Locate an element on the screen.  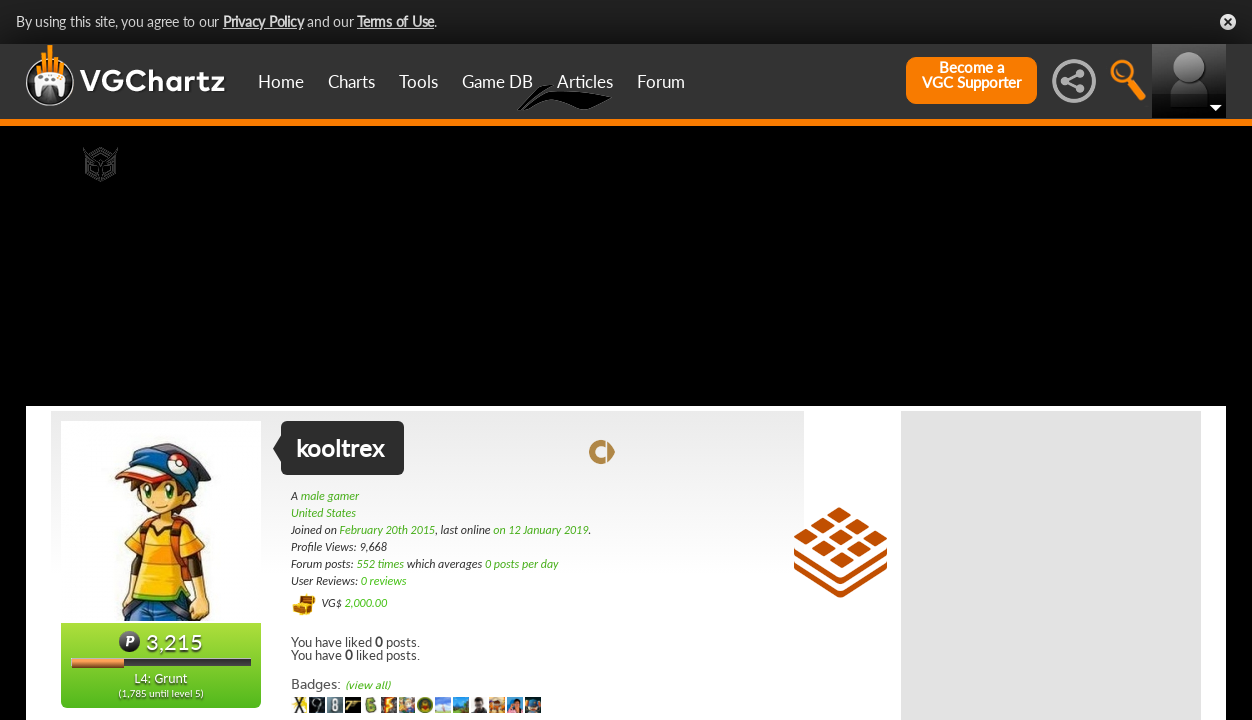
li-ning brand logo is located at coordinates (564, 97).